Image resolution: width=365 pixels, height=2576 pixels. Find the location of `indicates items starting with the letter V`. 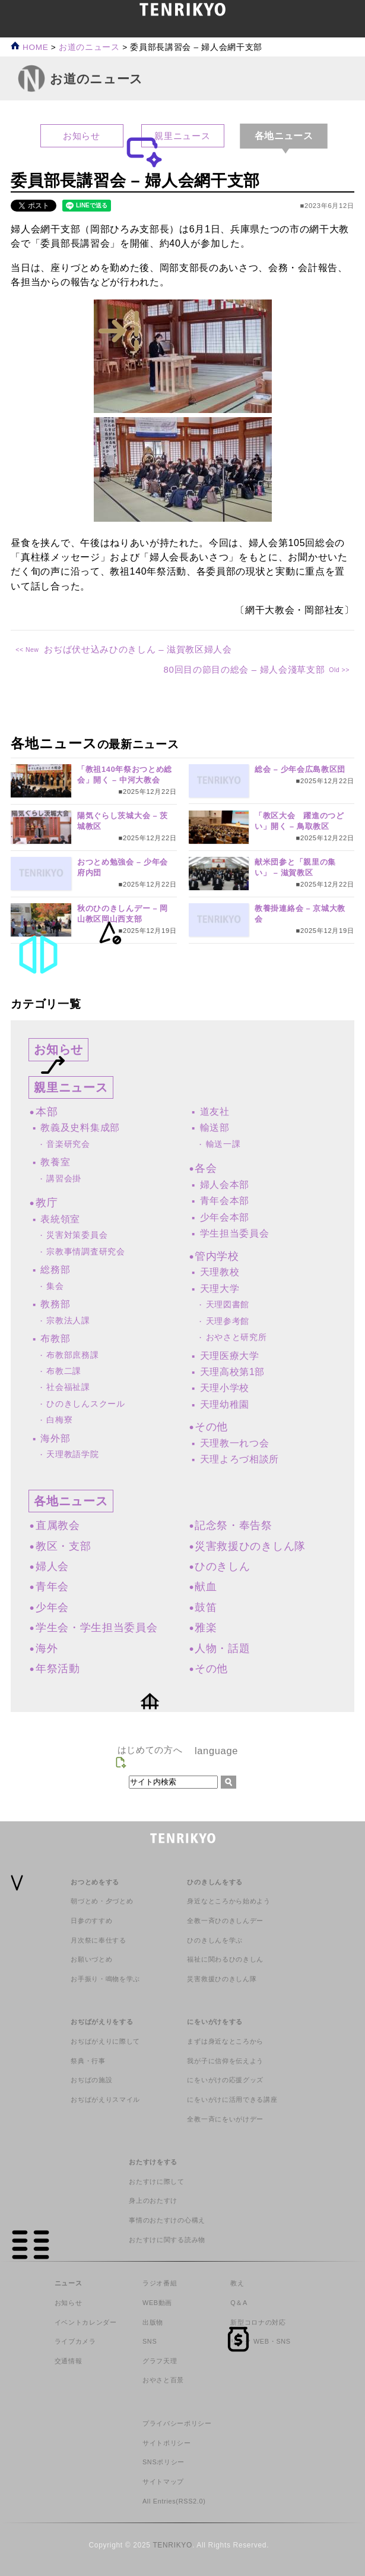

indicates items starting with the letter V is located at coordinates (17, 1883).